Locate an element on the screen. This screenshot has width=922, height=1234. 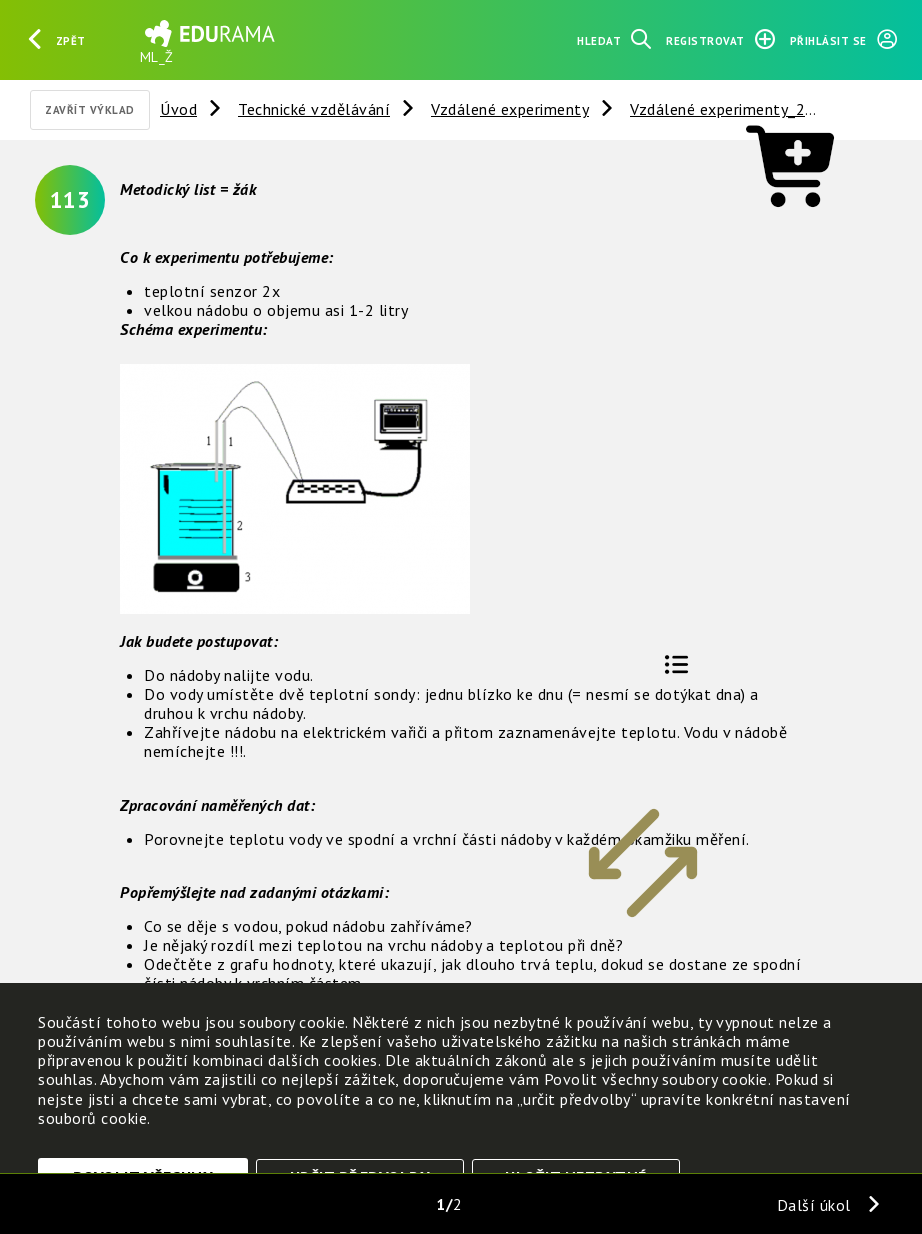
view items in a bulleted list format is located at coordinates (676, 664).